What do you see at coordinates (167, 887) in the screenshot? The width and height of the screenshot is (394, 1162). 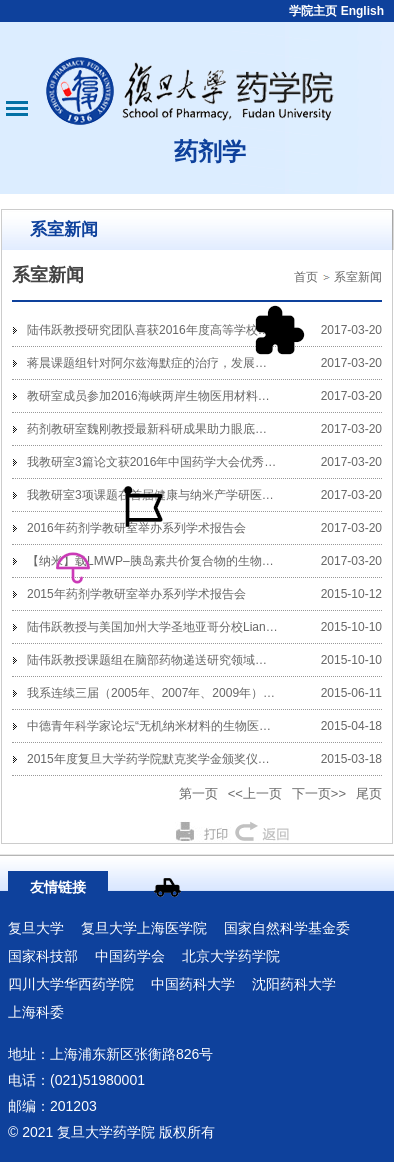 I see `select pickup truck as vehicle type` at bounding box center [167, 887].